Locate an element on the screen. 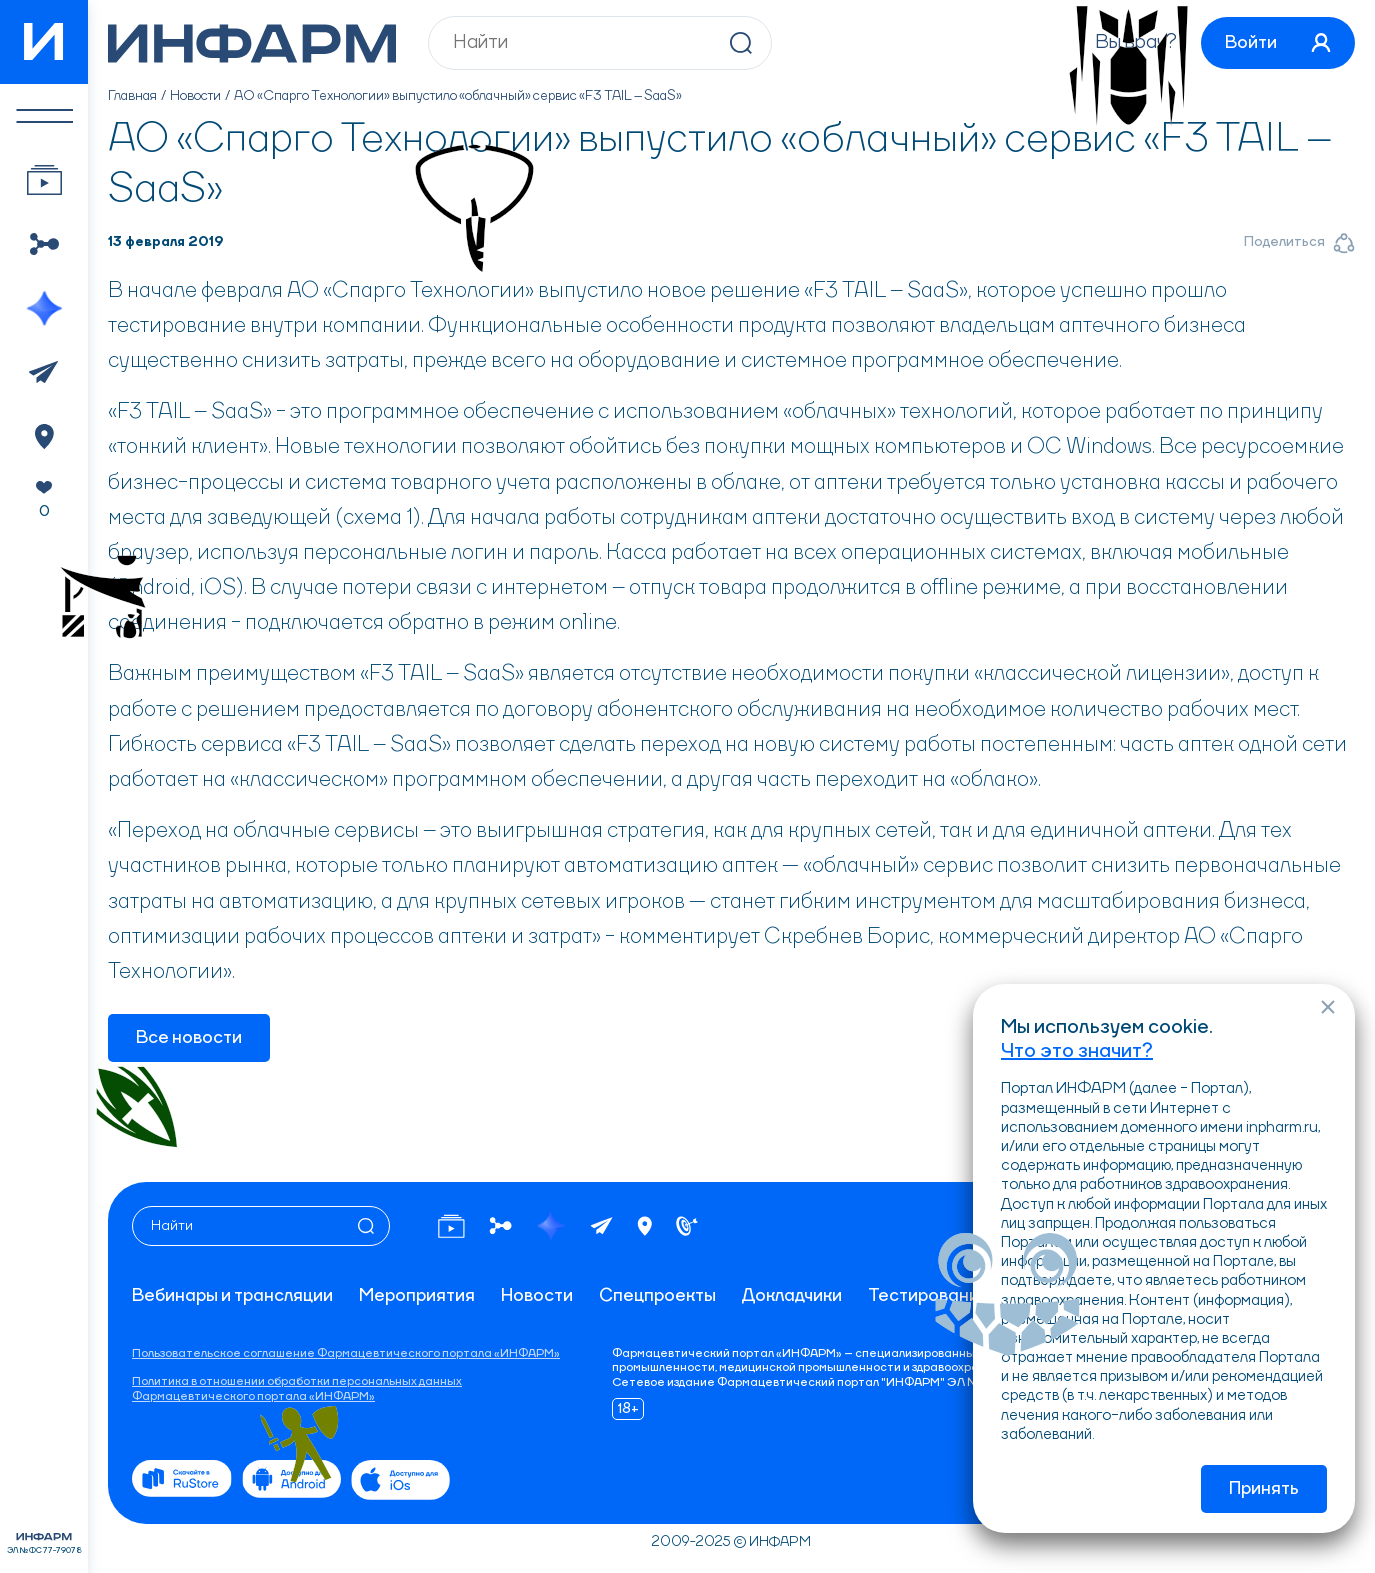 The width and height of the screenshot is (1375, 1573). equip a feather necklace accessory is located at coordinates (474, 207).